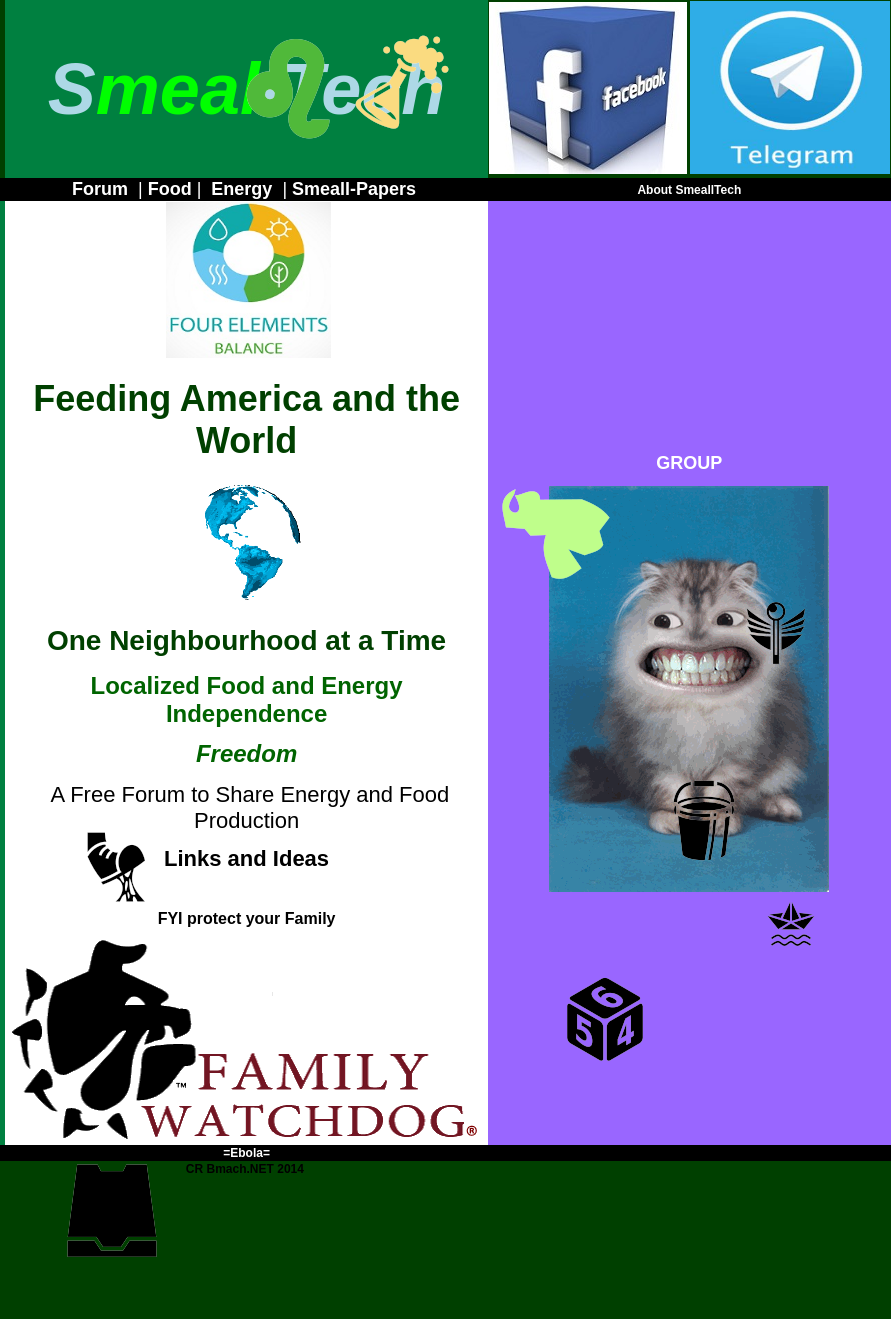 The width and height of the screenshot is (891, 1319). I want to click on access your inbox or document tray, so click(112, 1209).